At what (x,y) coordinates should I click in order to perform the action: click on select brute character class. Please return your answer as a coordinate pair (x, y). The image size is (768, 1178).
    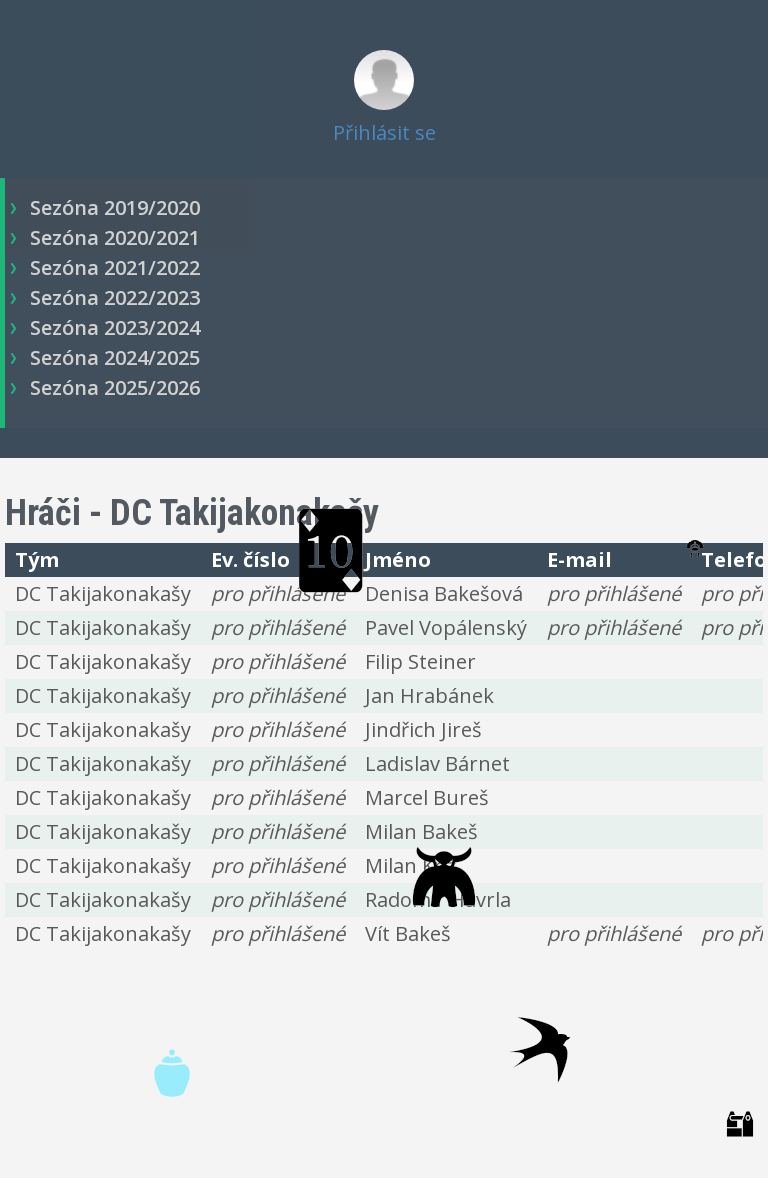
    Looking at the image, I should click on (444, 877).